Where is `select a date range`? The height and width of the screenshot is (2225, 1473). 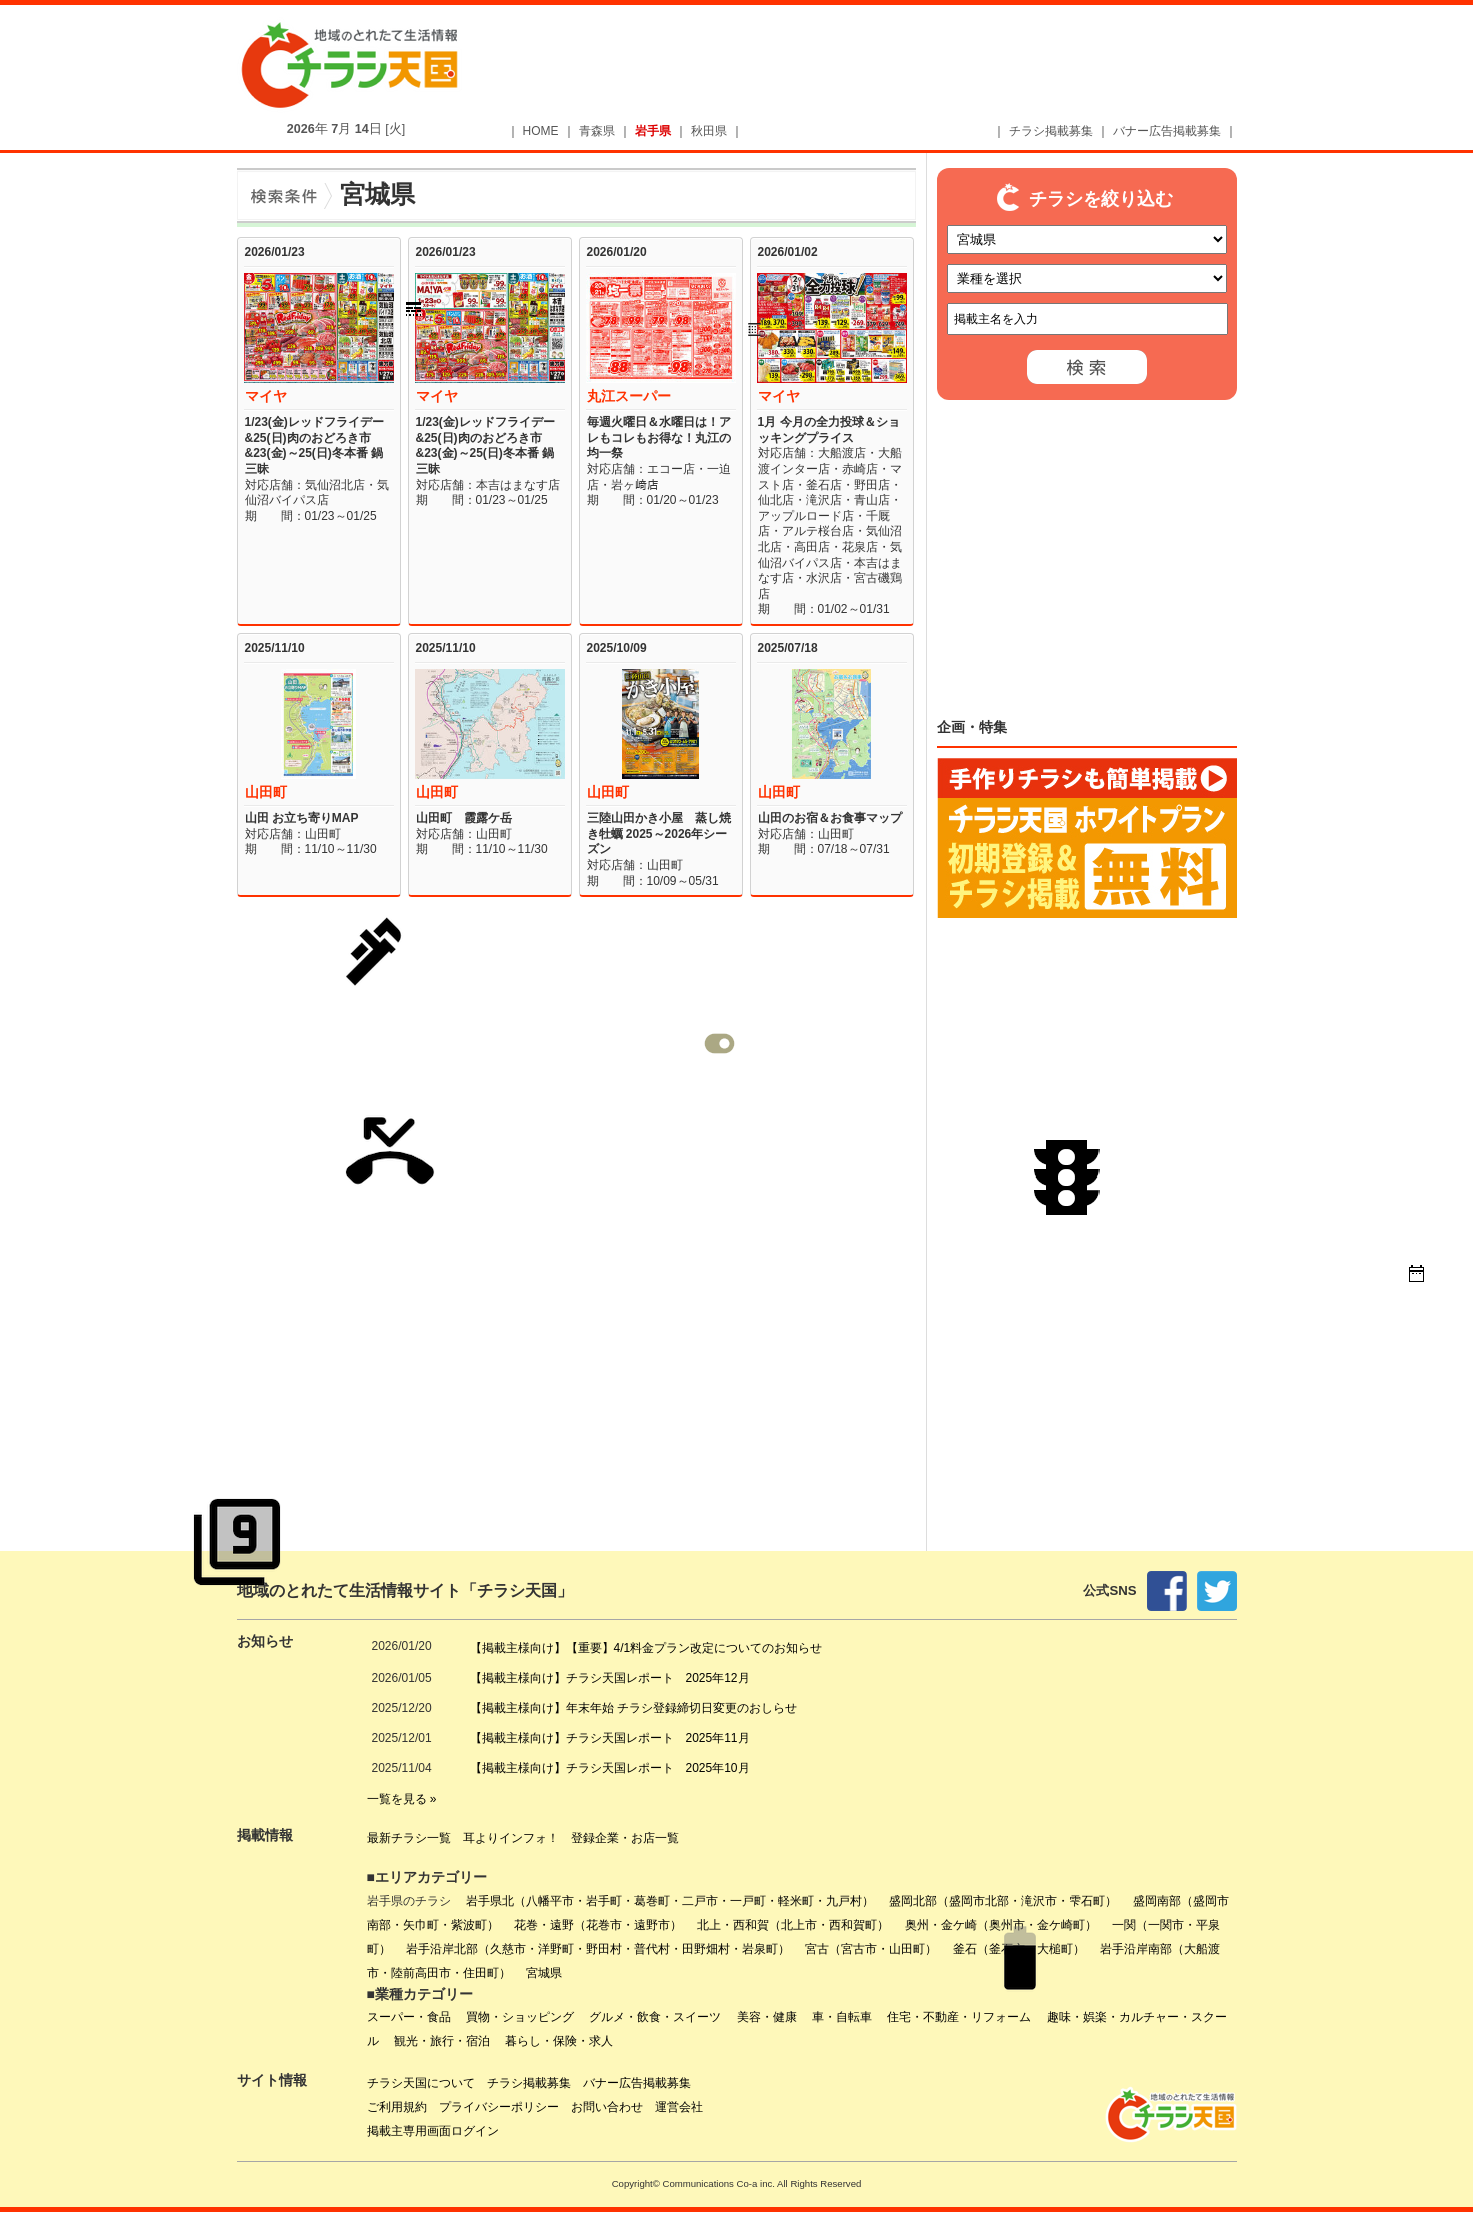 select a date range is located at coordinates (1416, 1273).